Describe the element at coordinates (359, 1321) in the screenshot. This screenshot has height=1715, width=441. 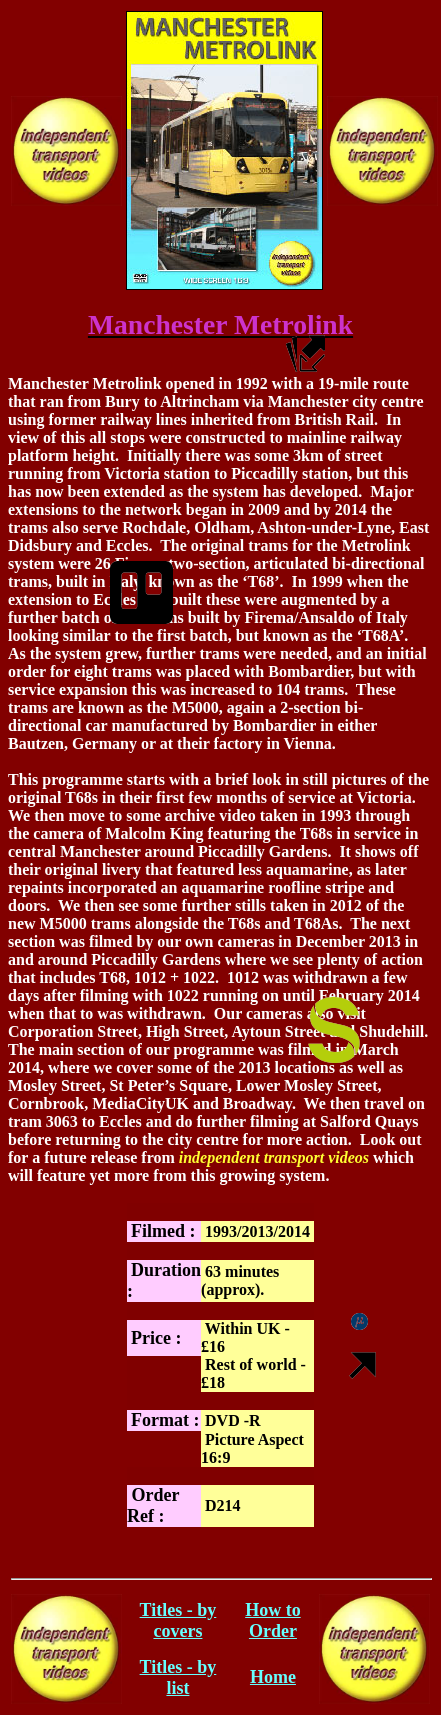
I see `open microeditor application` at that location.